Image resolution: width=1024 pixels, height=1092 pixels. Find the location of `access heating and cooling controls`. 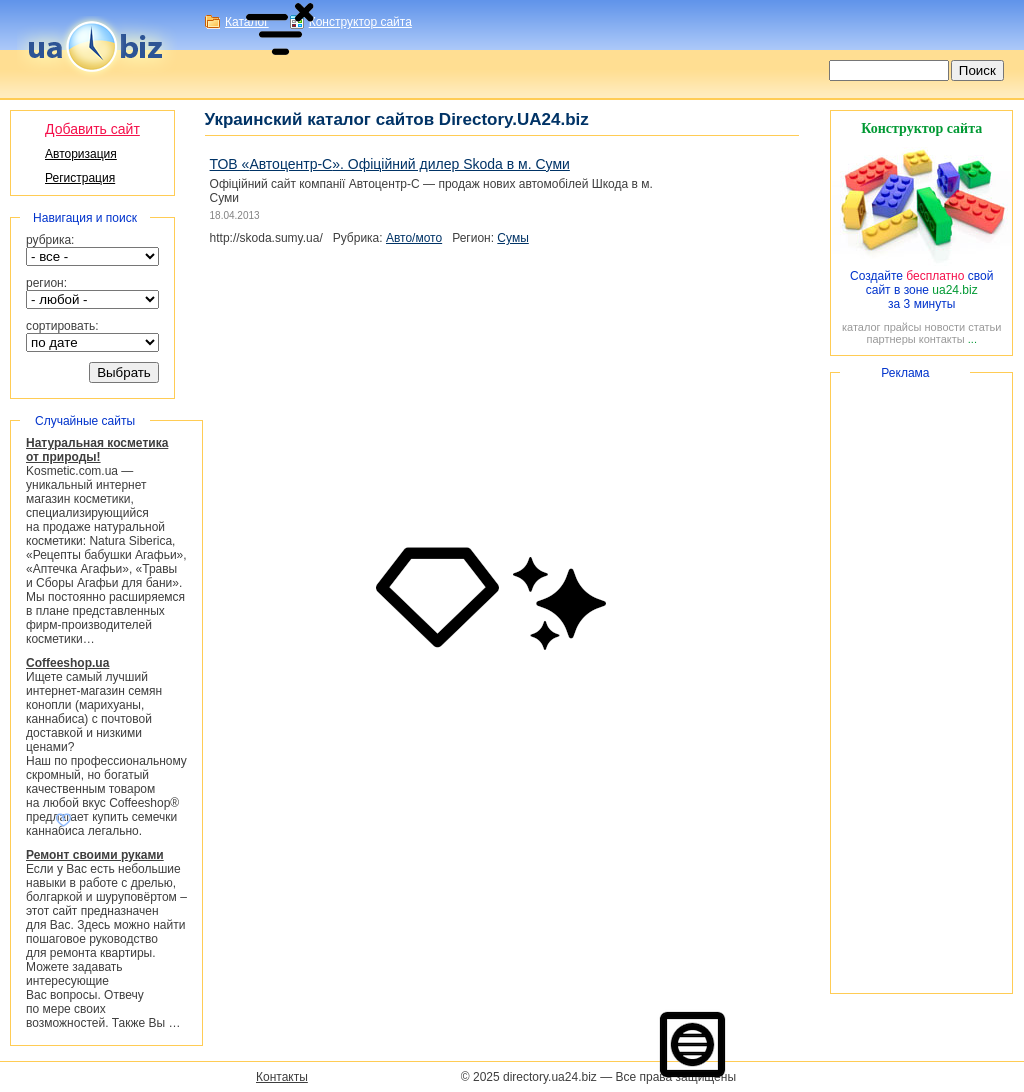

access heating and cooling controls is located at coordinates (692, 1044).